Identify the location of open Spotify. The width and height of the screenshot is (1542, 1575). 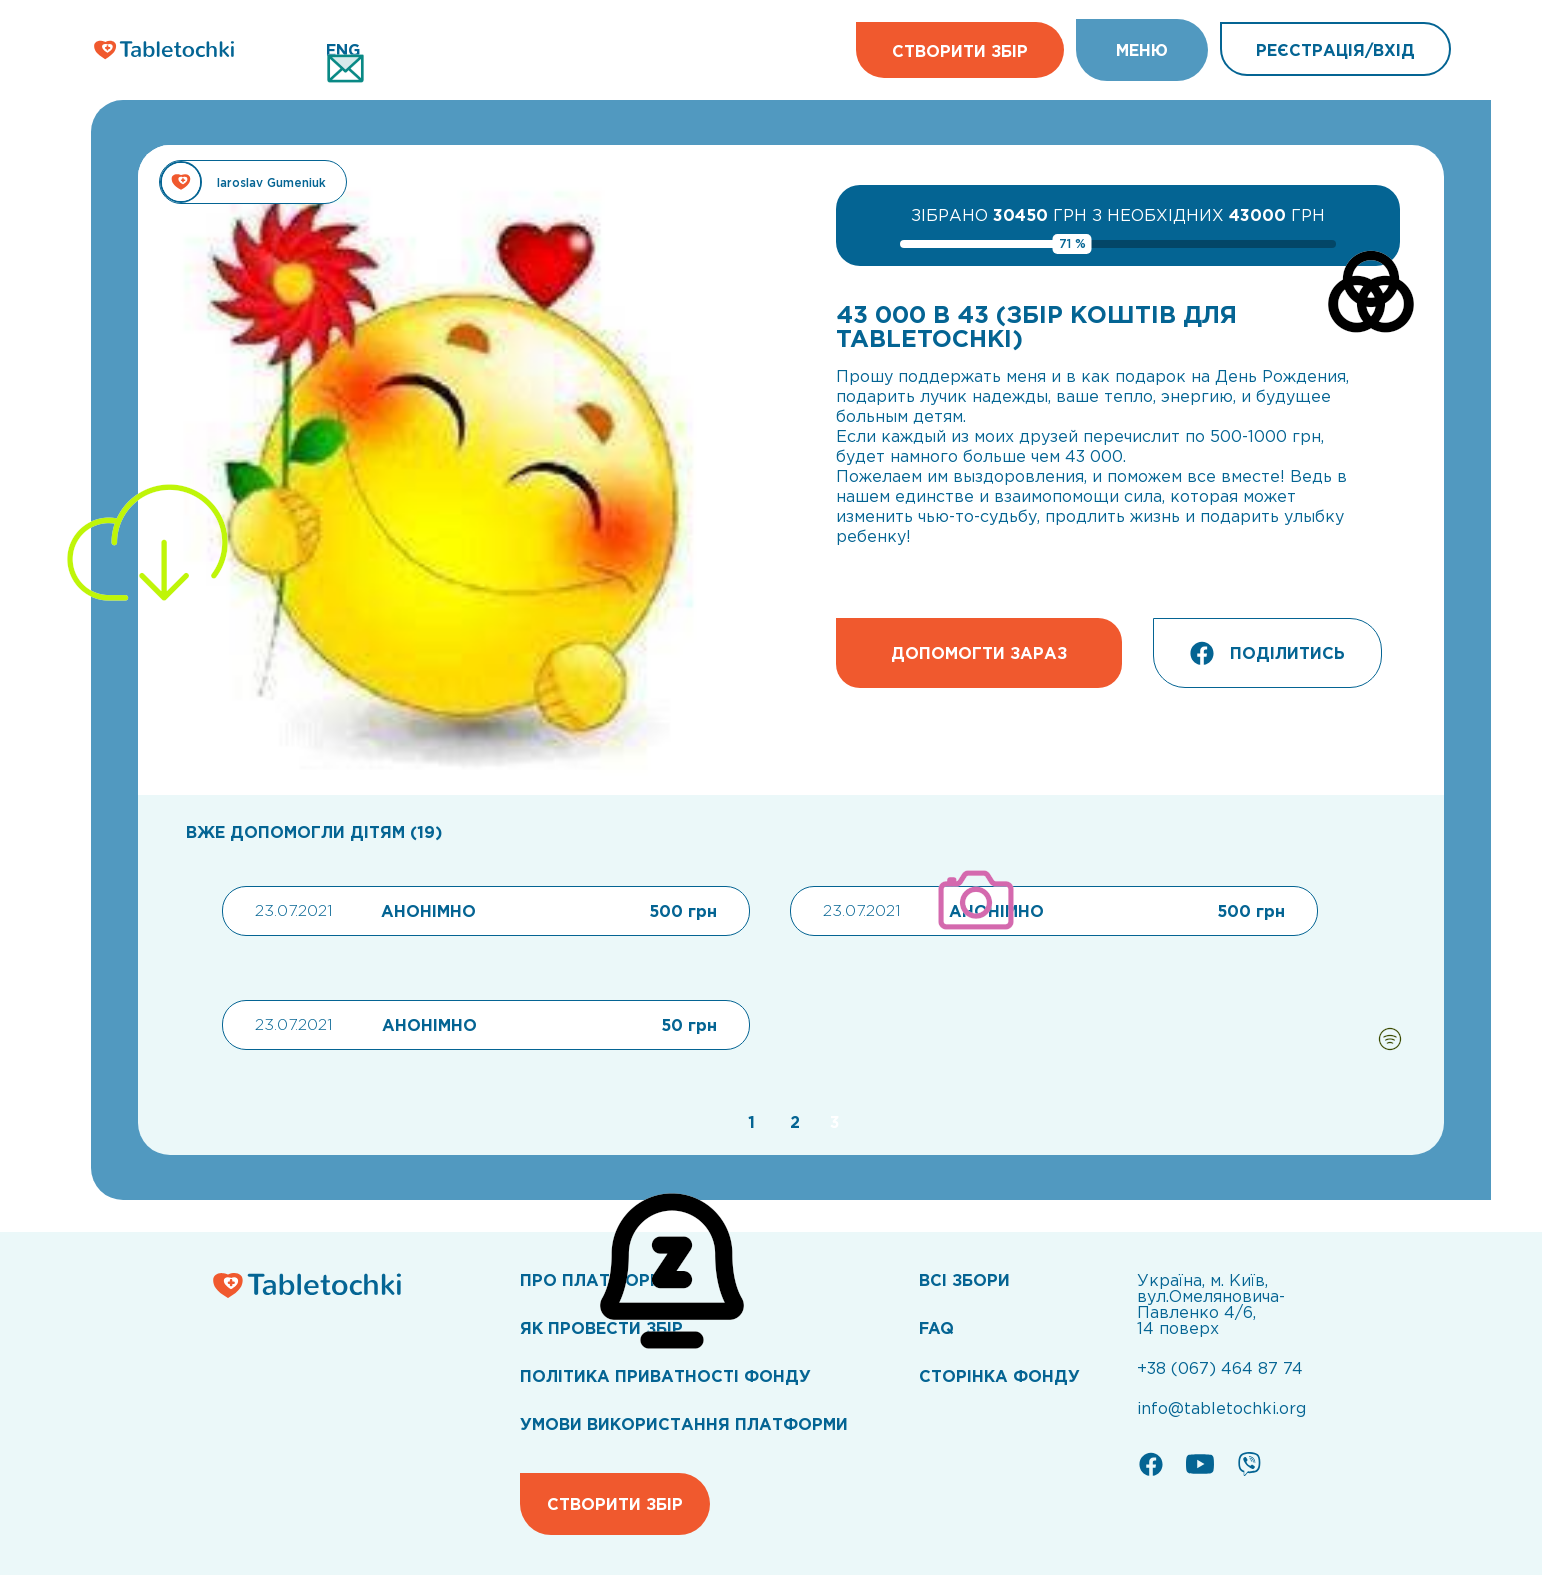
(1390, 1039).